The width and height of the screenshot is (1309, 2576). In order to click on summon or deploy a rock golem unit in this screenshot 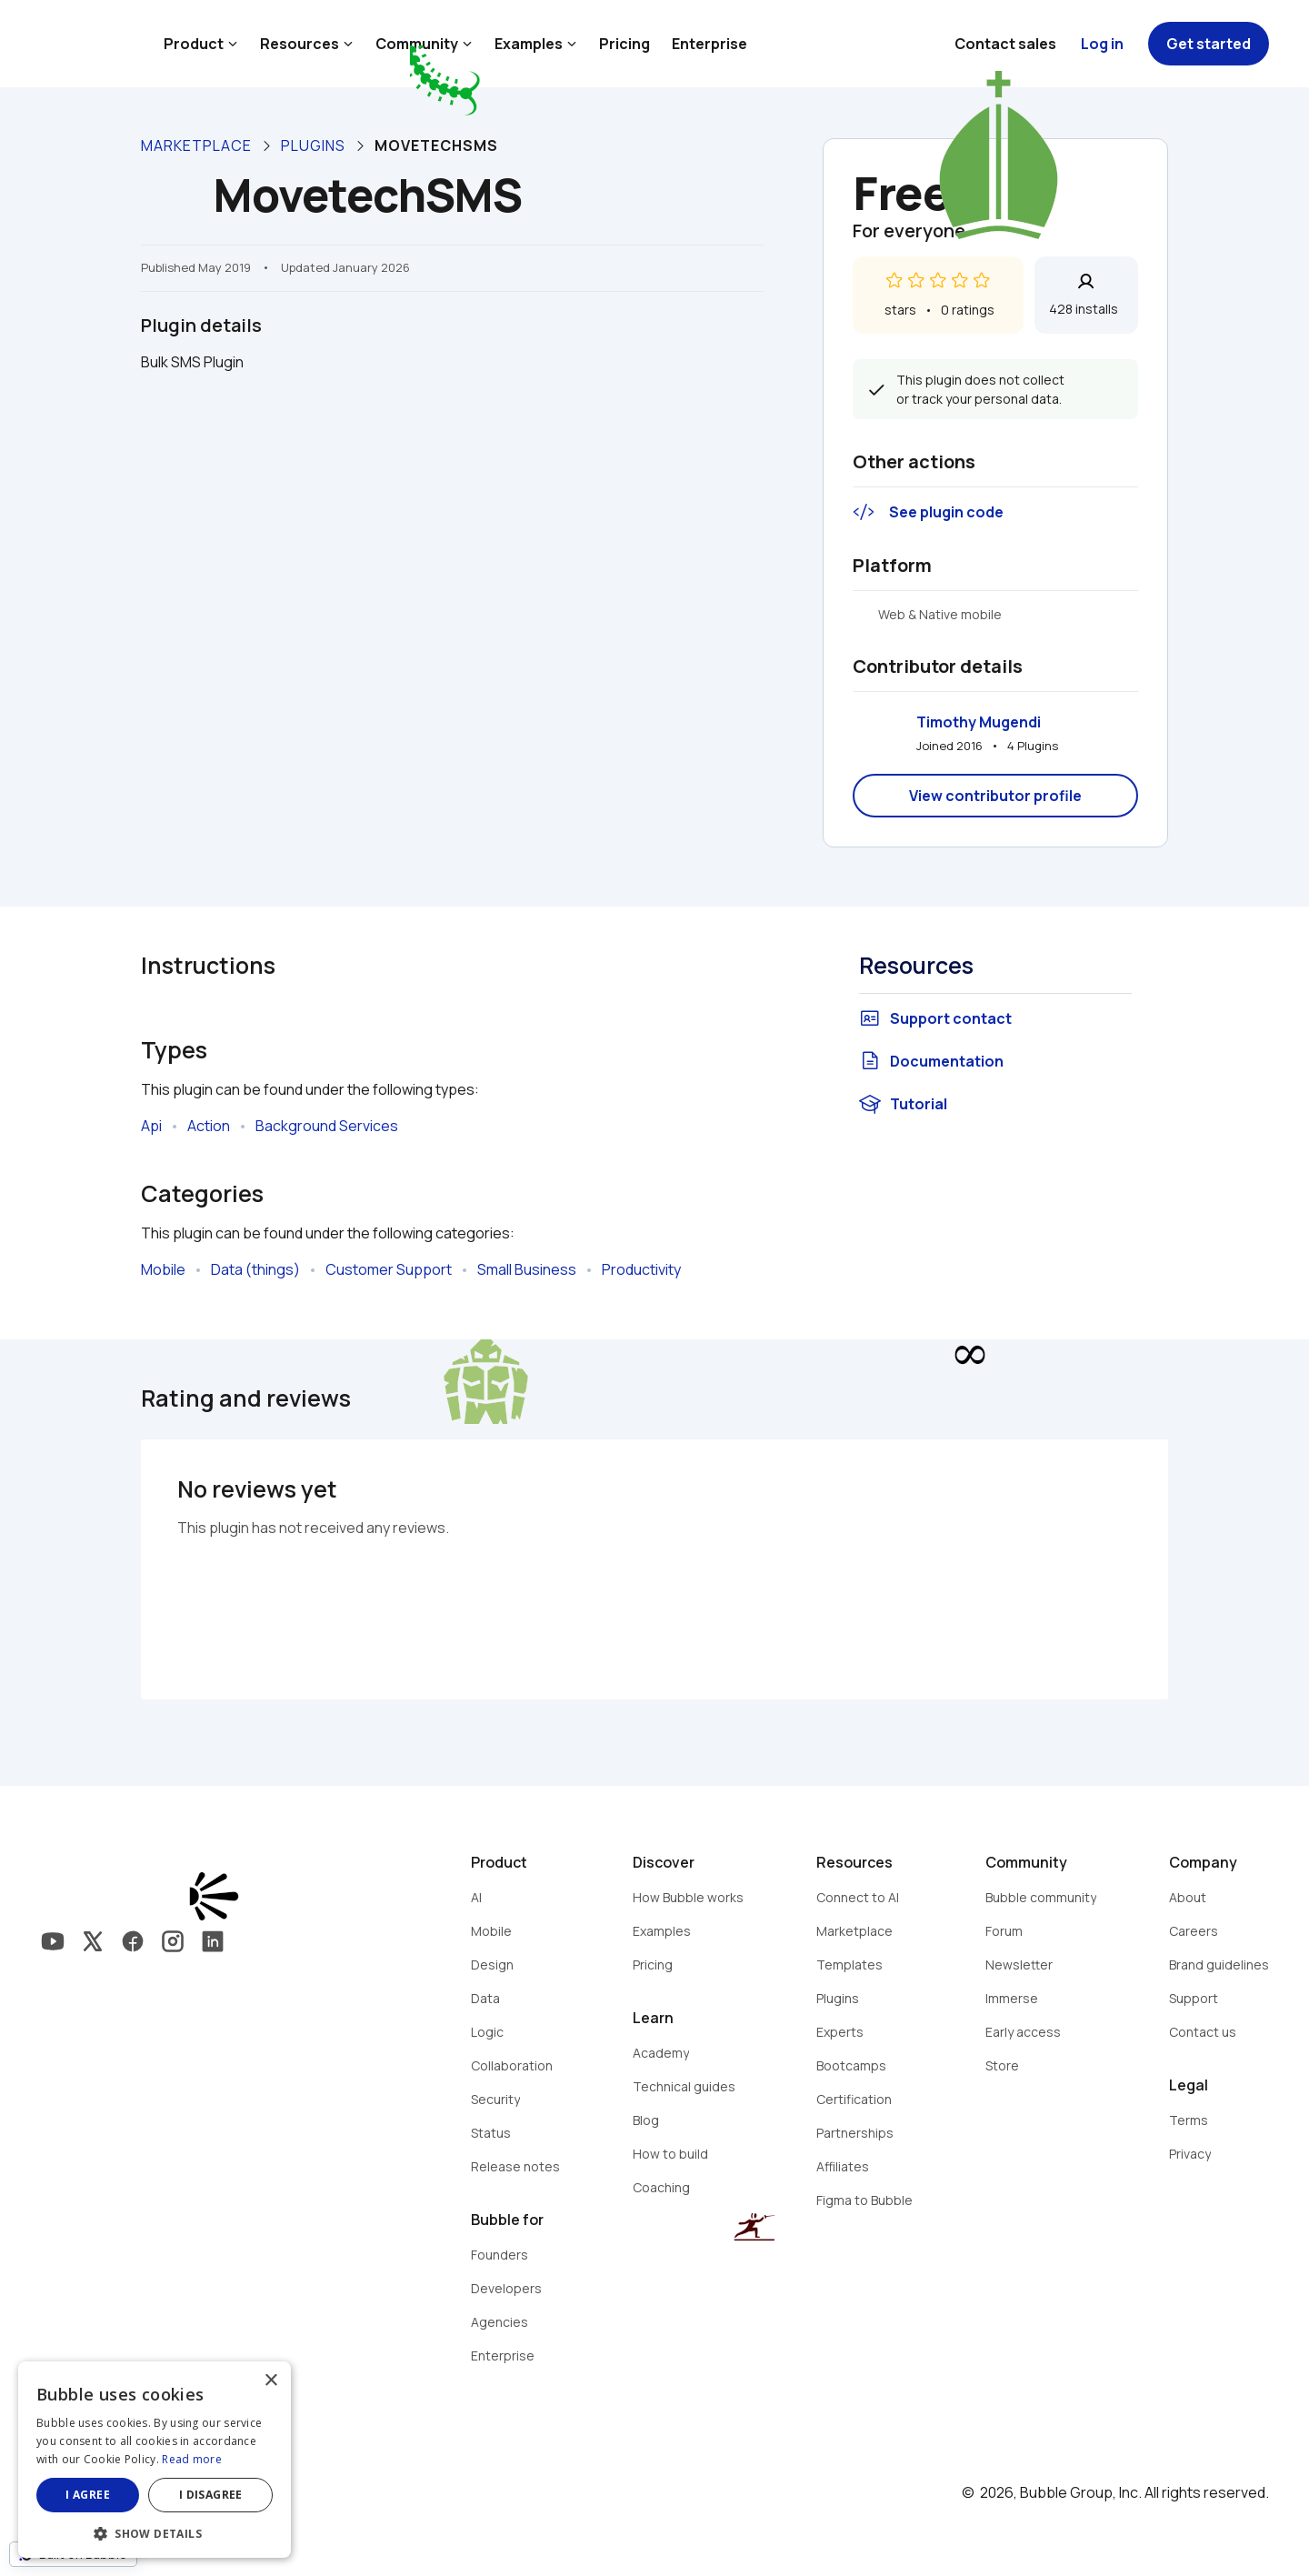, I will do `click(485, 1381)`.